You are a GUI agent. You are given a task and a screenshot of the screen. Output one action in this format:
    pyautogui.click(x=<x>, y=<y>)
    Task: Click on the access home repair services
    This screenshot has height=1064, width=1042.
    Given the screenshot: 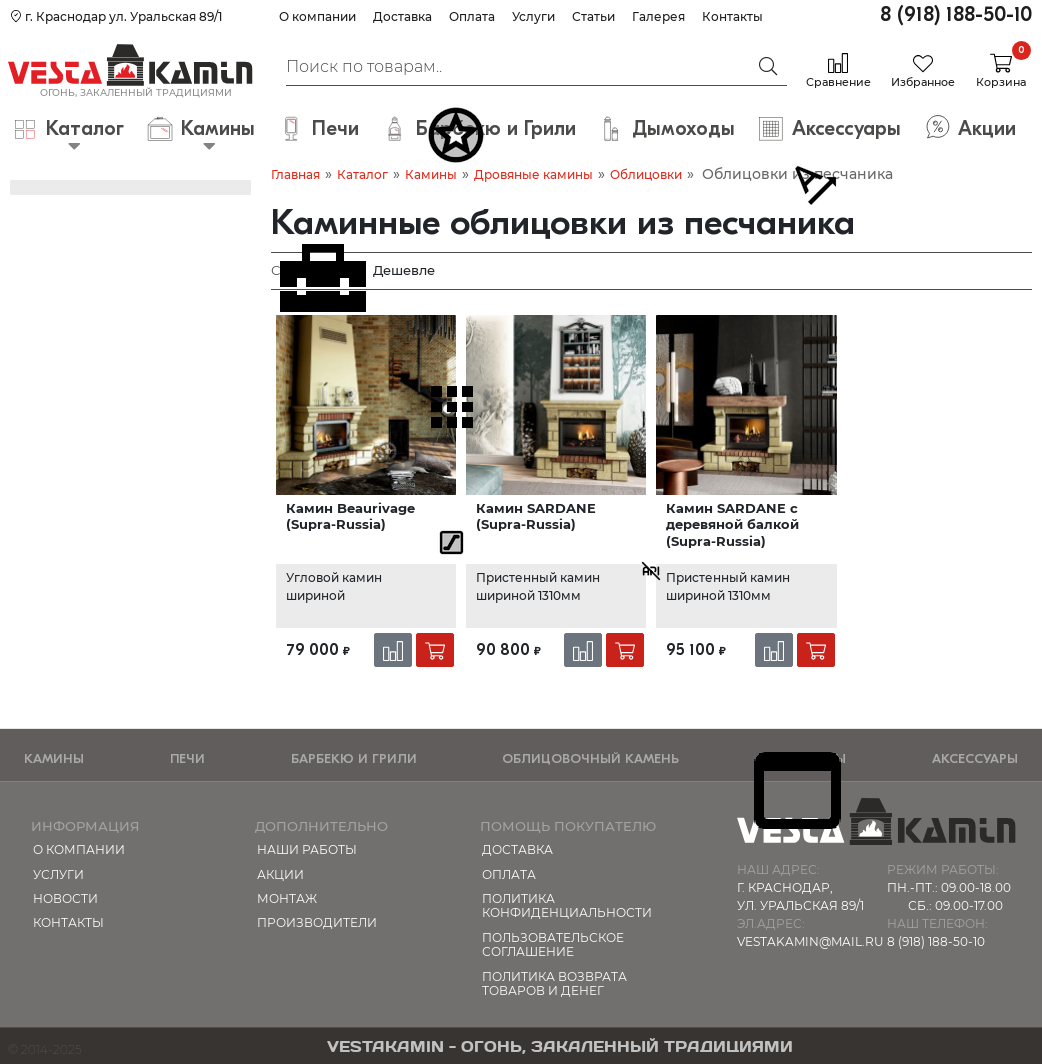 What is the action you would take?
    pyautogui.click(x=323, y=278)
    